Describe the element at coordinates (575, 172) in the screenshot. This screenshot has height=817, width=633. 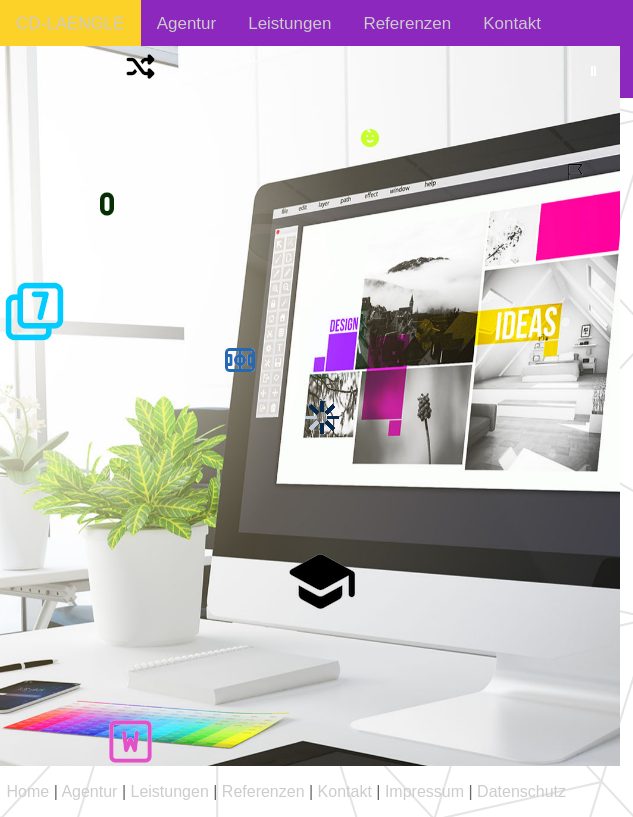
I see `flag an item for review or attention` at that location.